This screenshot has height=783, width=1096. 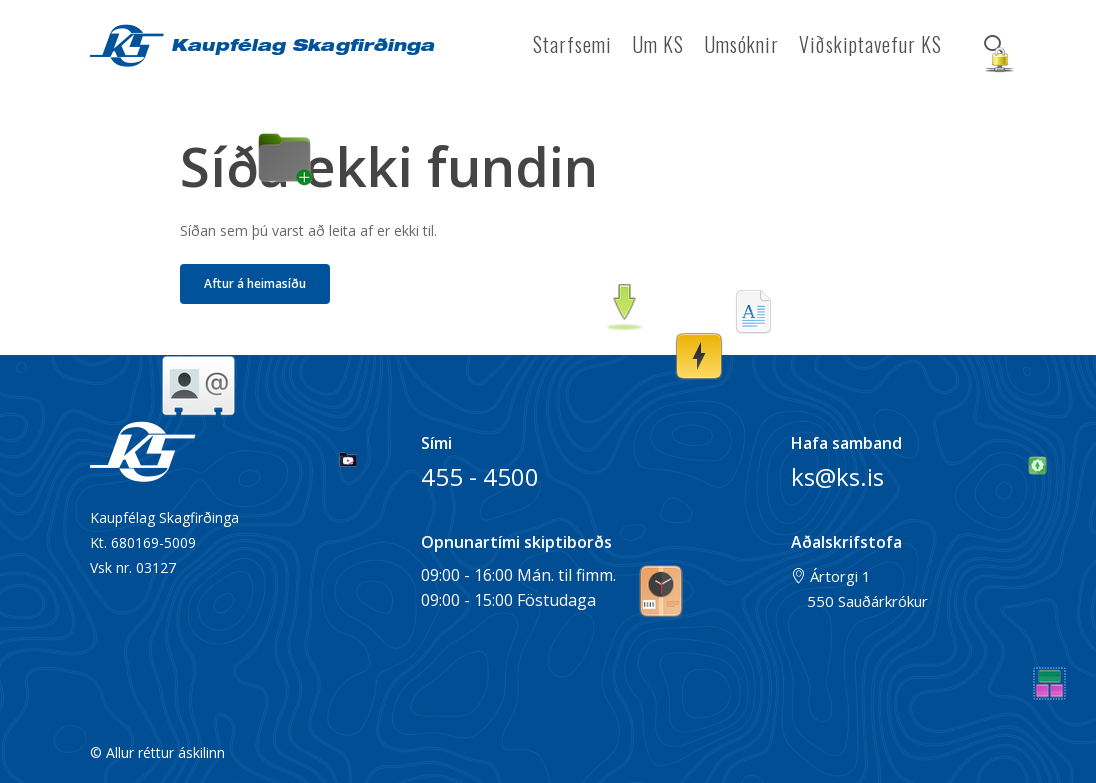 I want to click on select all items in the current view, so click(x=1049, y=683).